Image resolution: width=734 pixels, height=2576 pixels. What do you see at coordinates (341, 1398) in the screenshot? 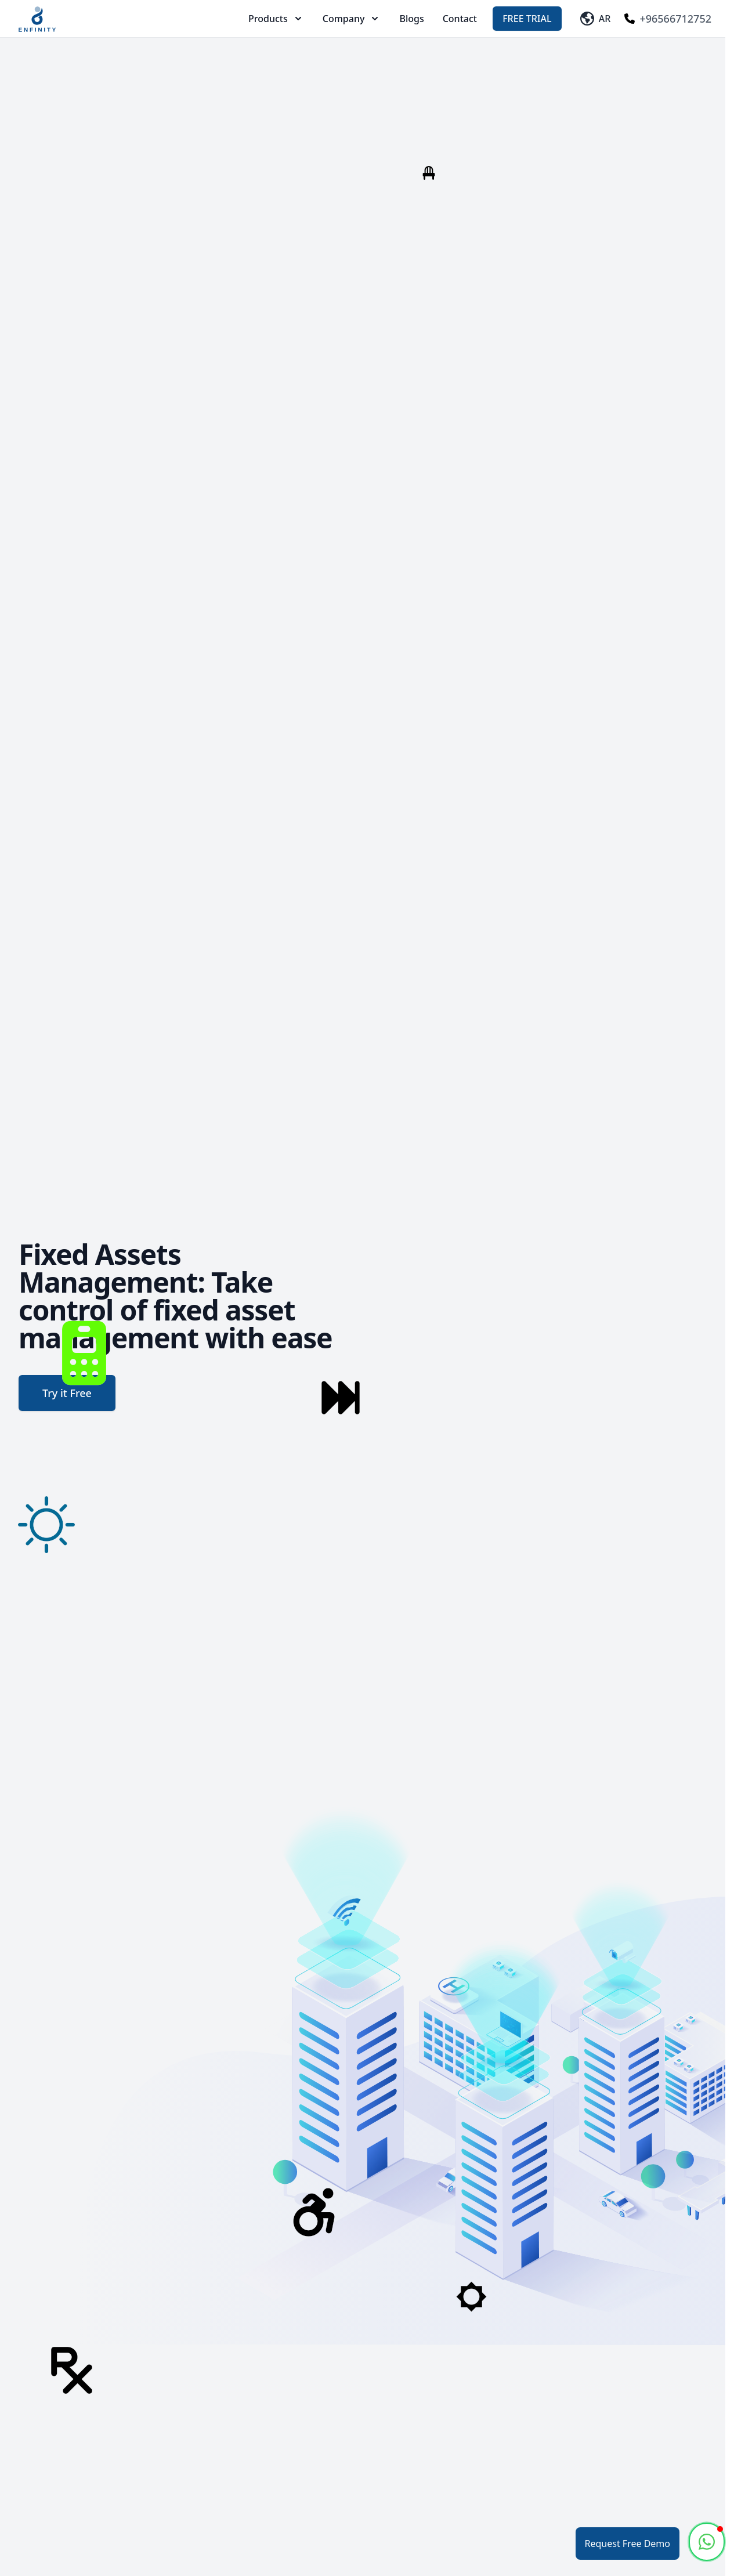
I see `skip to next track` at bounding box center [341, 1398].